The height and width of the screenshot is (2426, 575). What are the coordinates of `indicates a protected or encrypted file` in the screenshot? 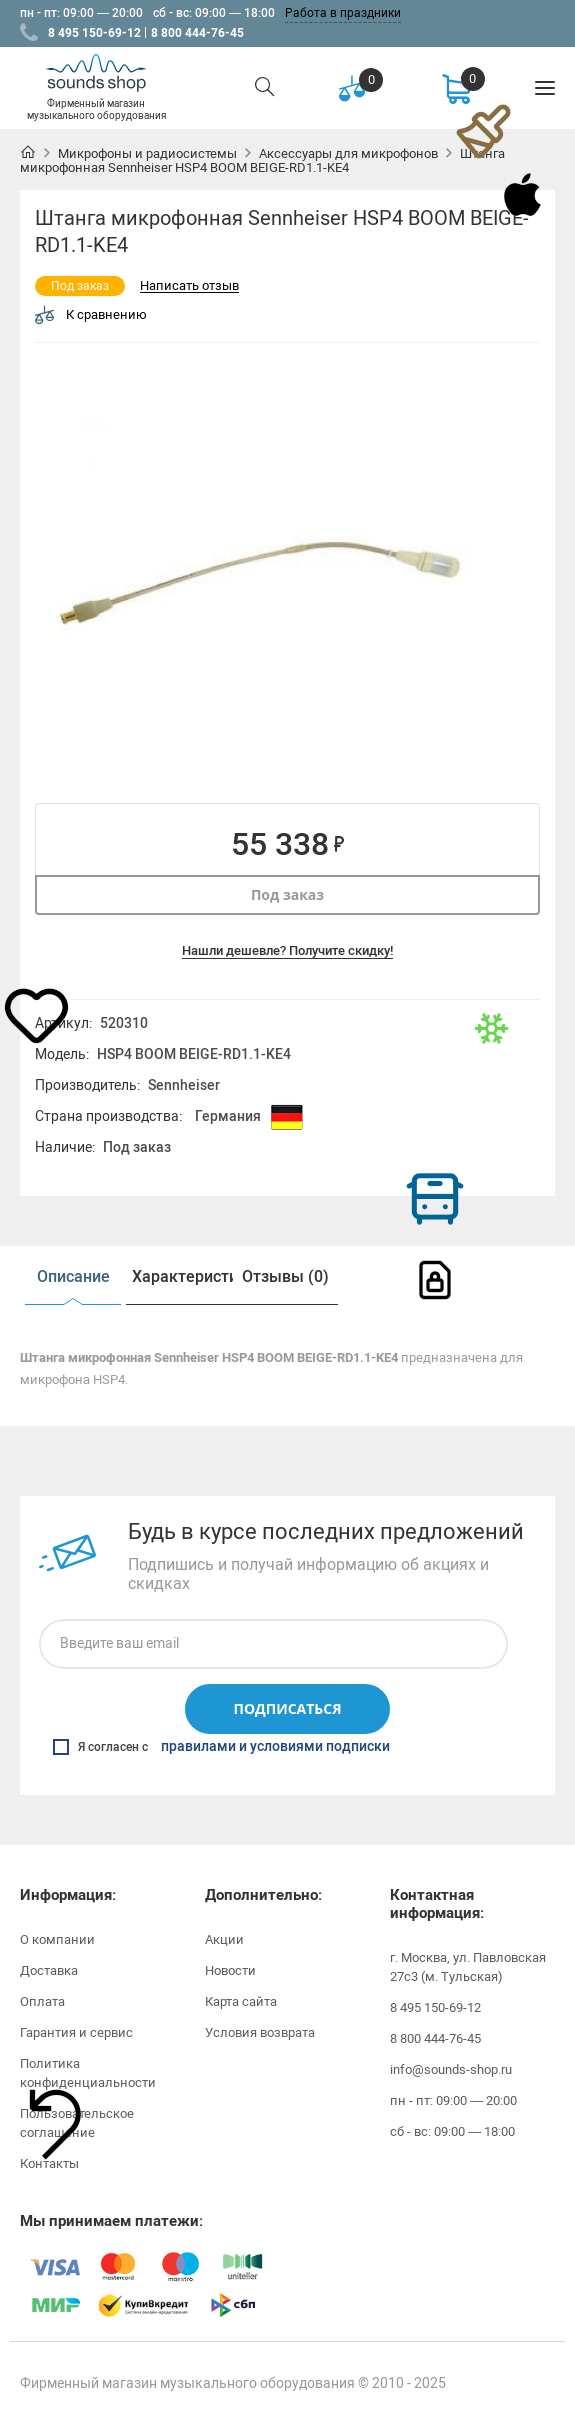 It's located at (435, 1280).